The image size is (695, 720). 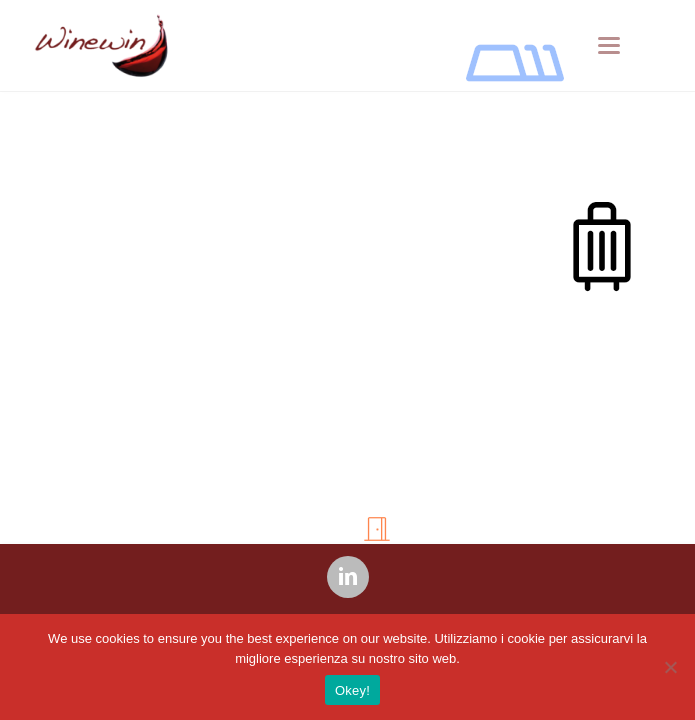 I want to click on access travel or trip planning features, so click(x=602, y=248).